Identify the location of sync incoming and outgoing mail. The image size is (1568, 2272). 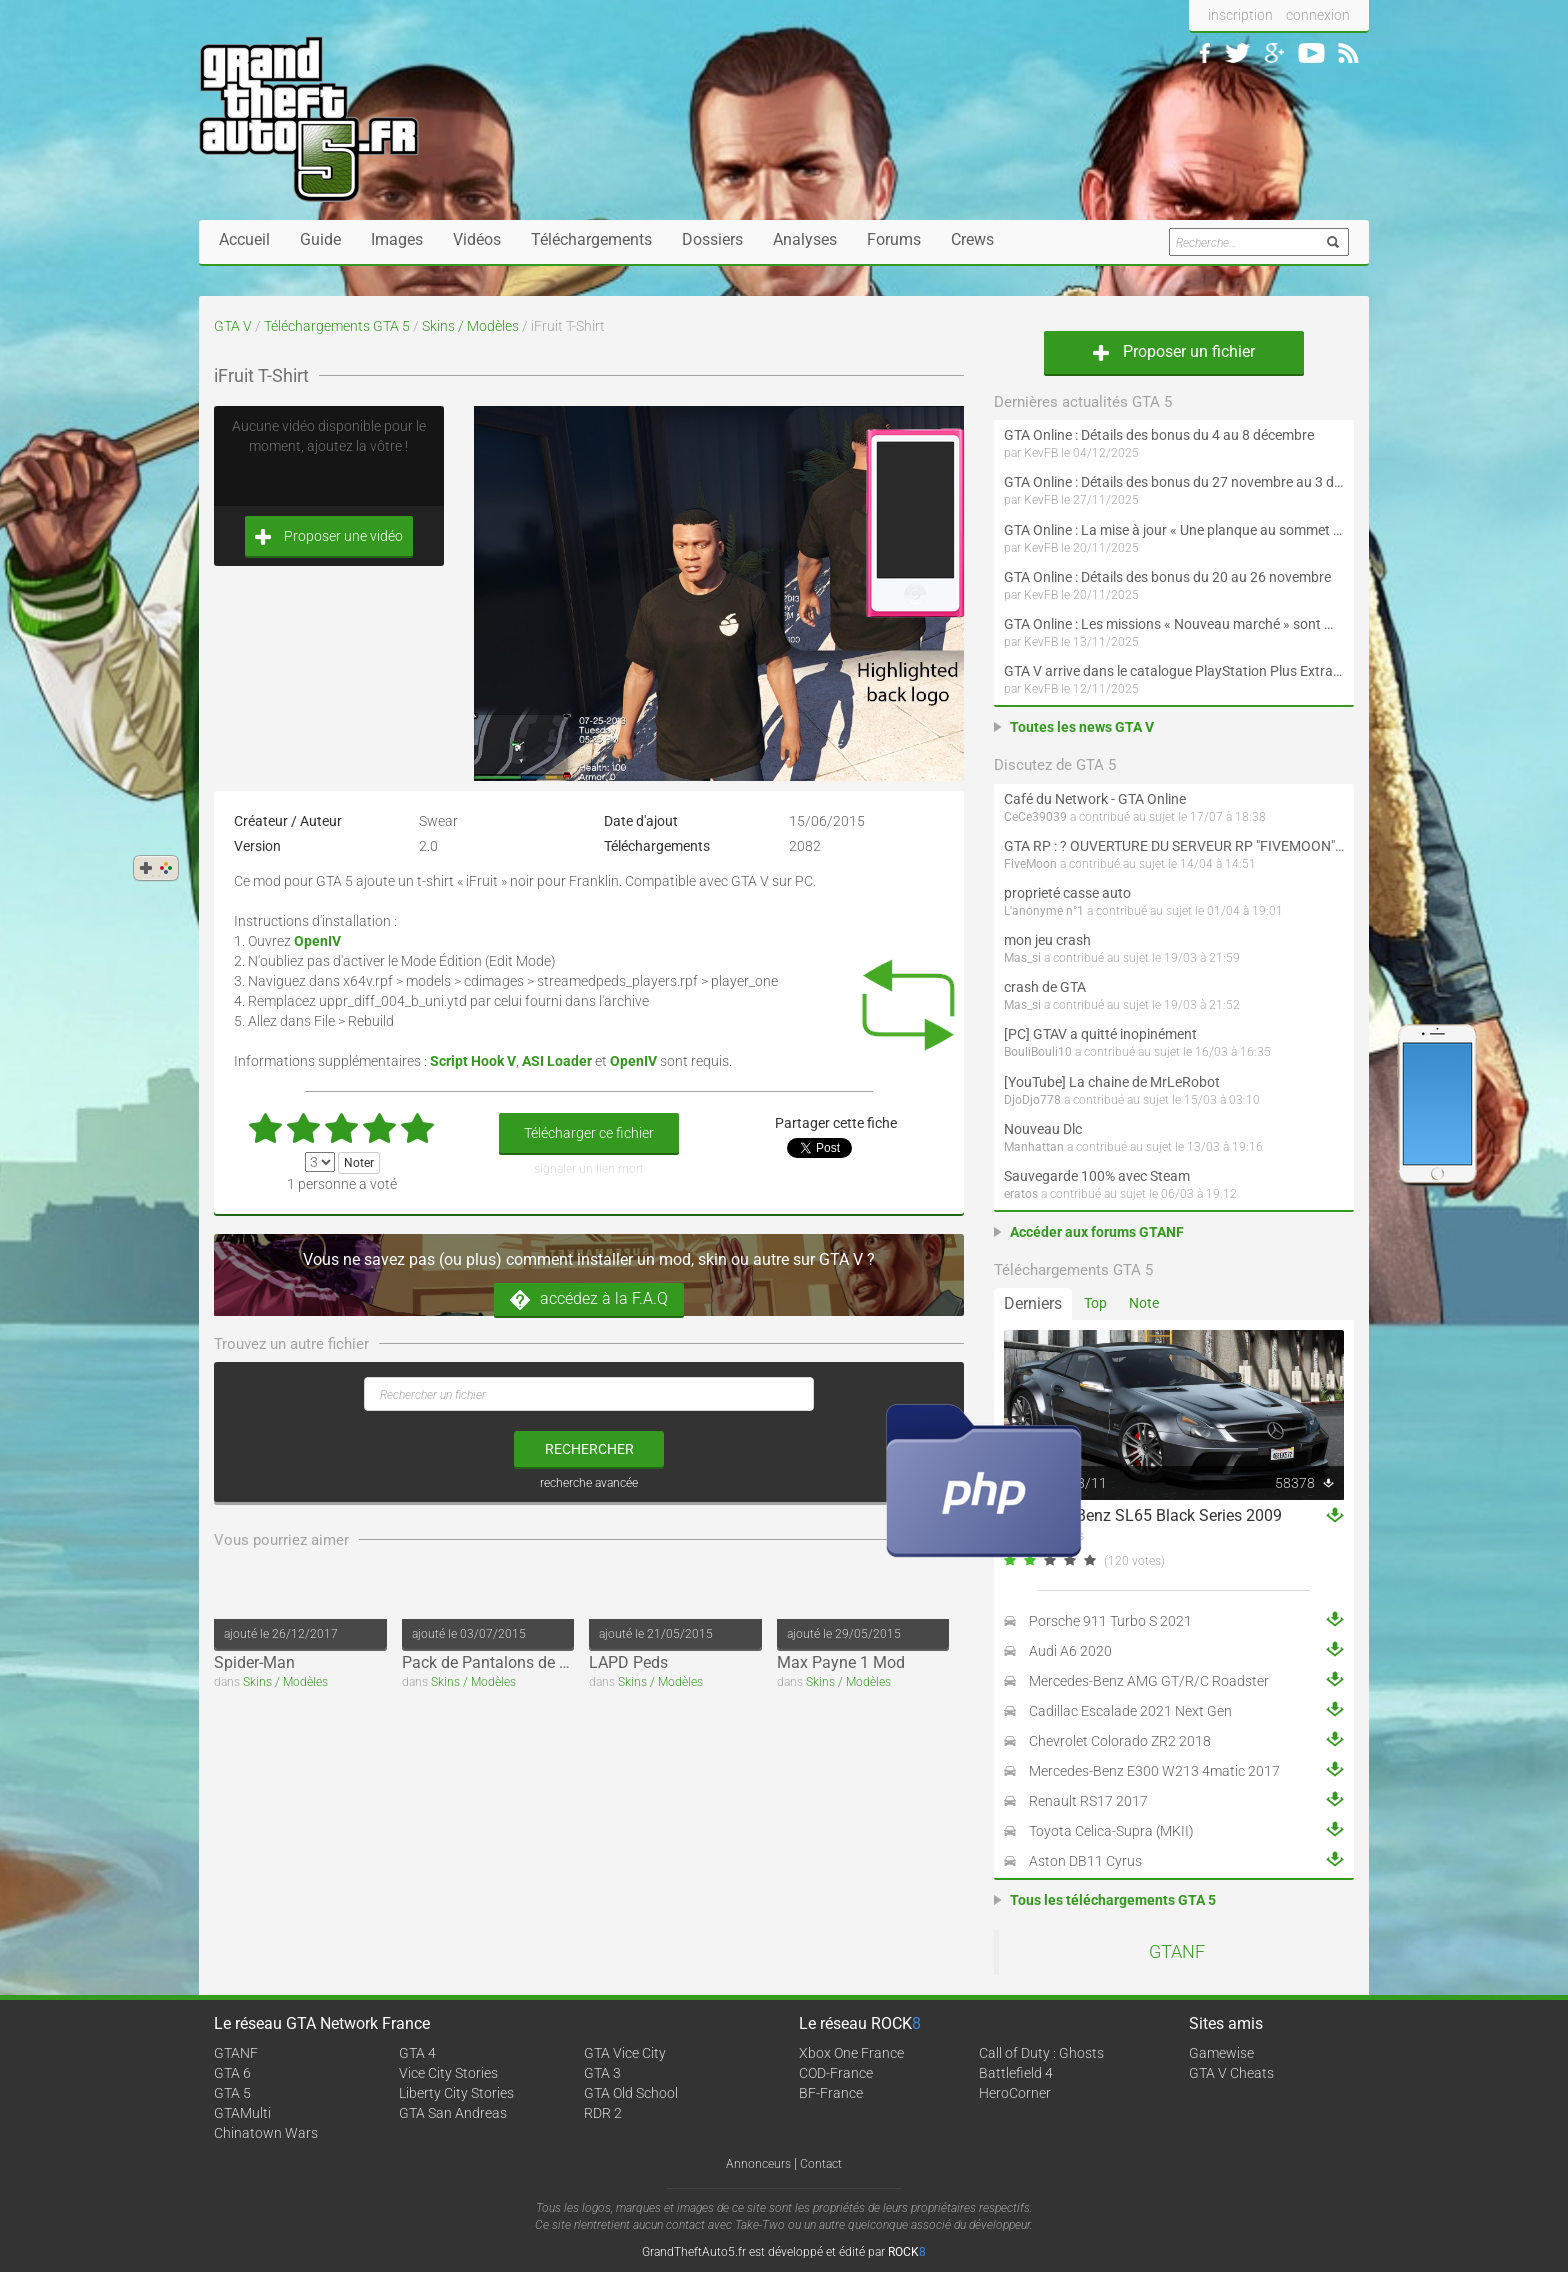
(909, 1004).